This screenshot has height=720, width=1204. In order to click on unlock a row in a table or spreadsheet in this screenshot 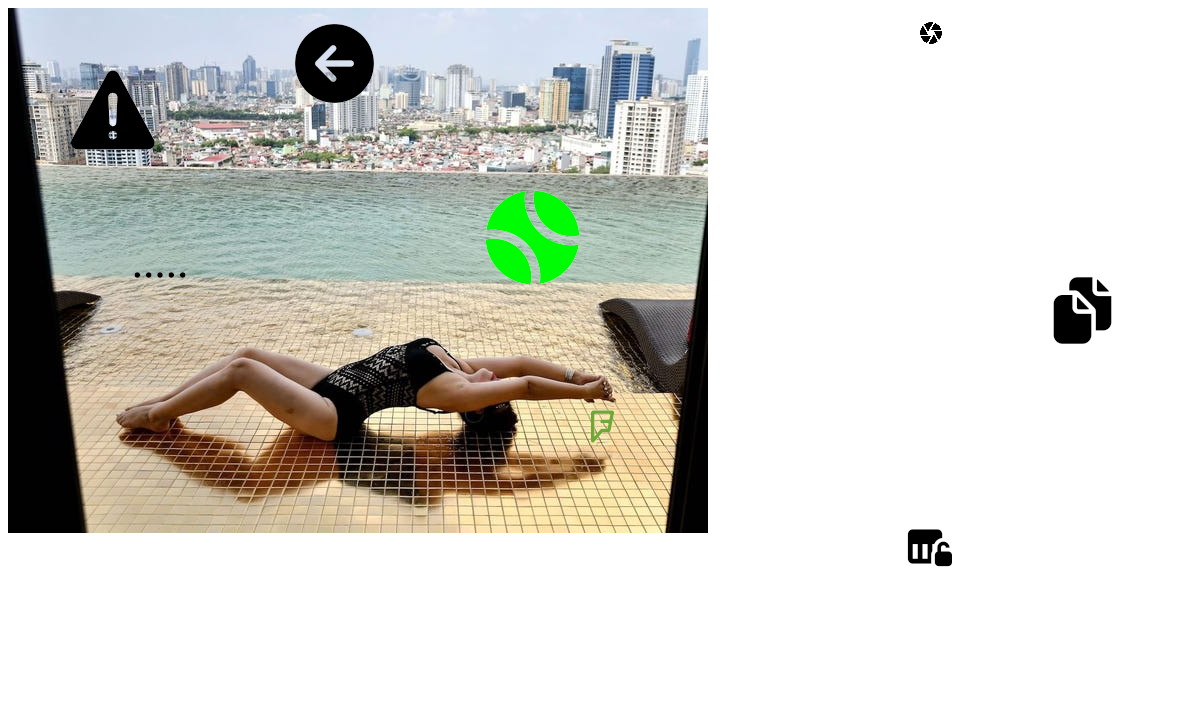, I will do `click(927, 546)`.